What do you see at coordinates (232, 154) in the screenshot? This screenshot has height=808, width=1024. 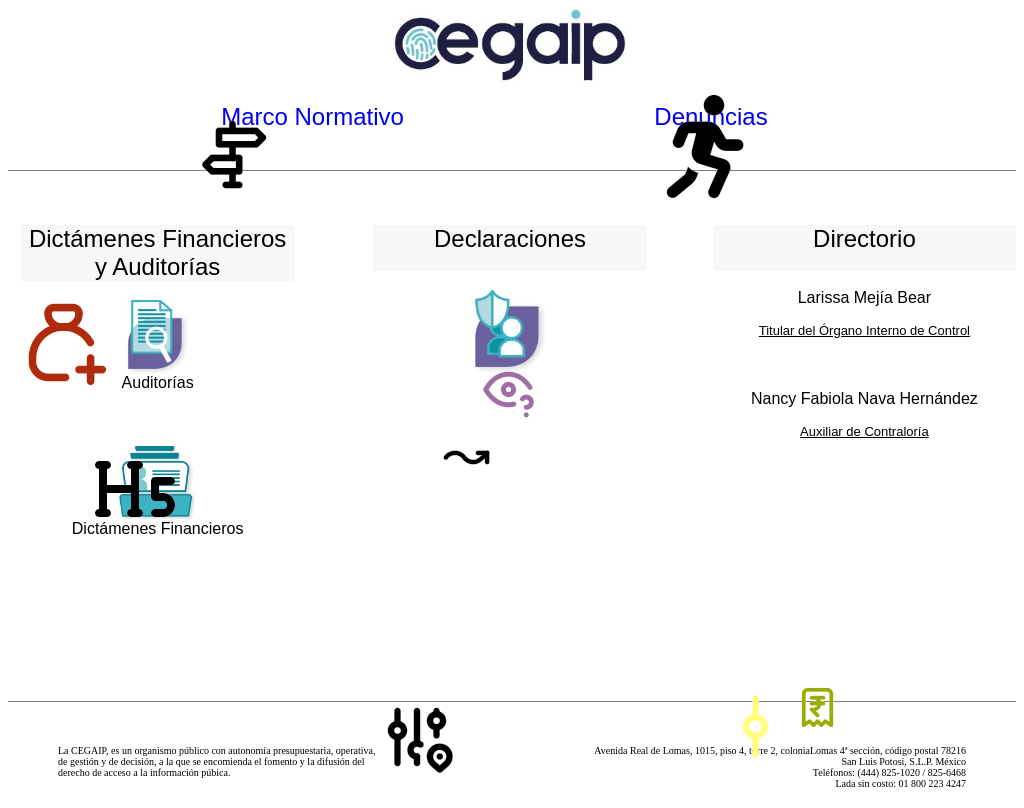 I see `get directions to a destination` at bounding box center [232, 154].